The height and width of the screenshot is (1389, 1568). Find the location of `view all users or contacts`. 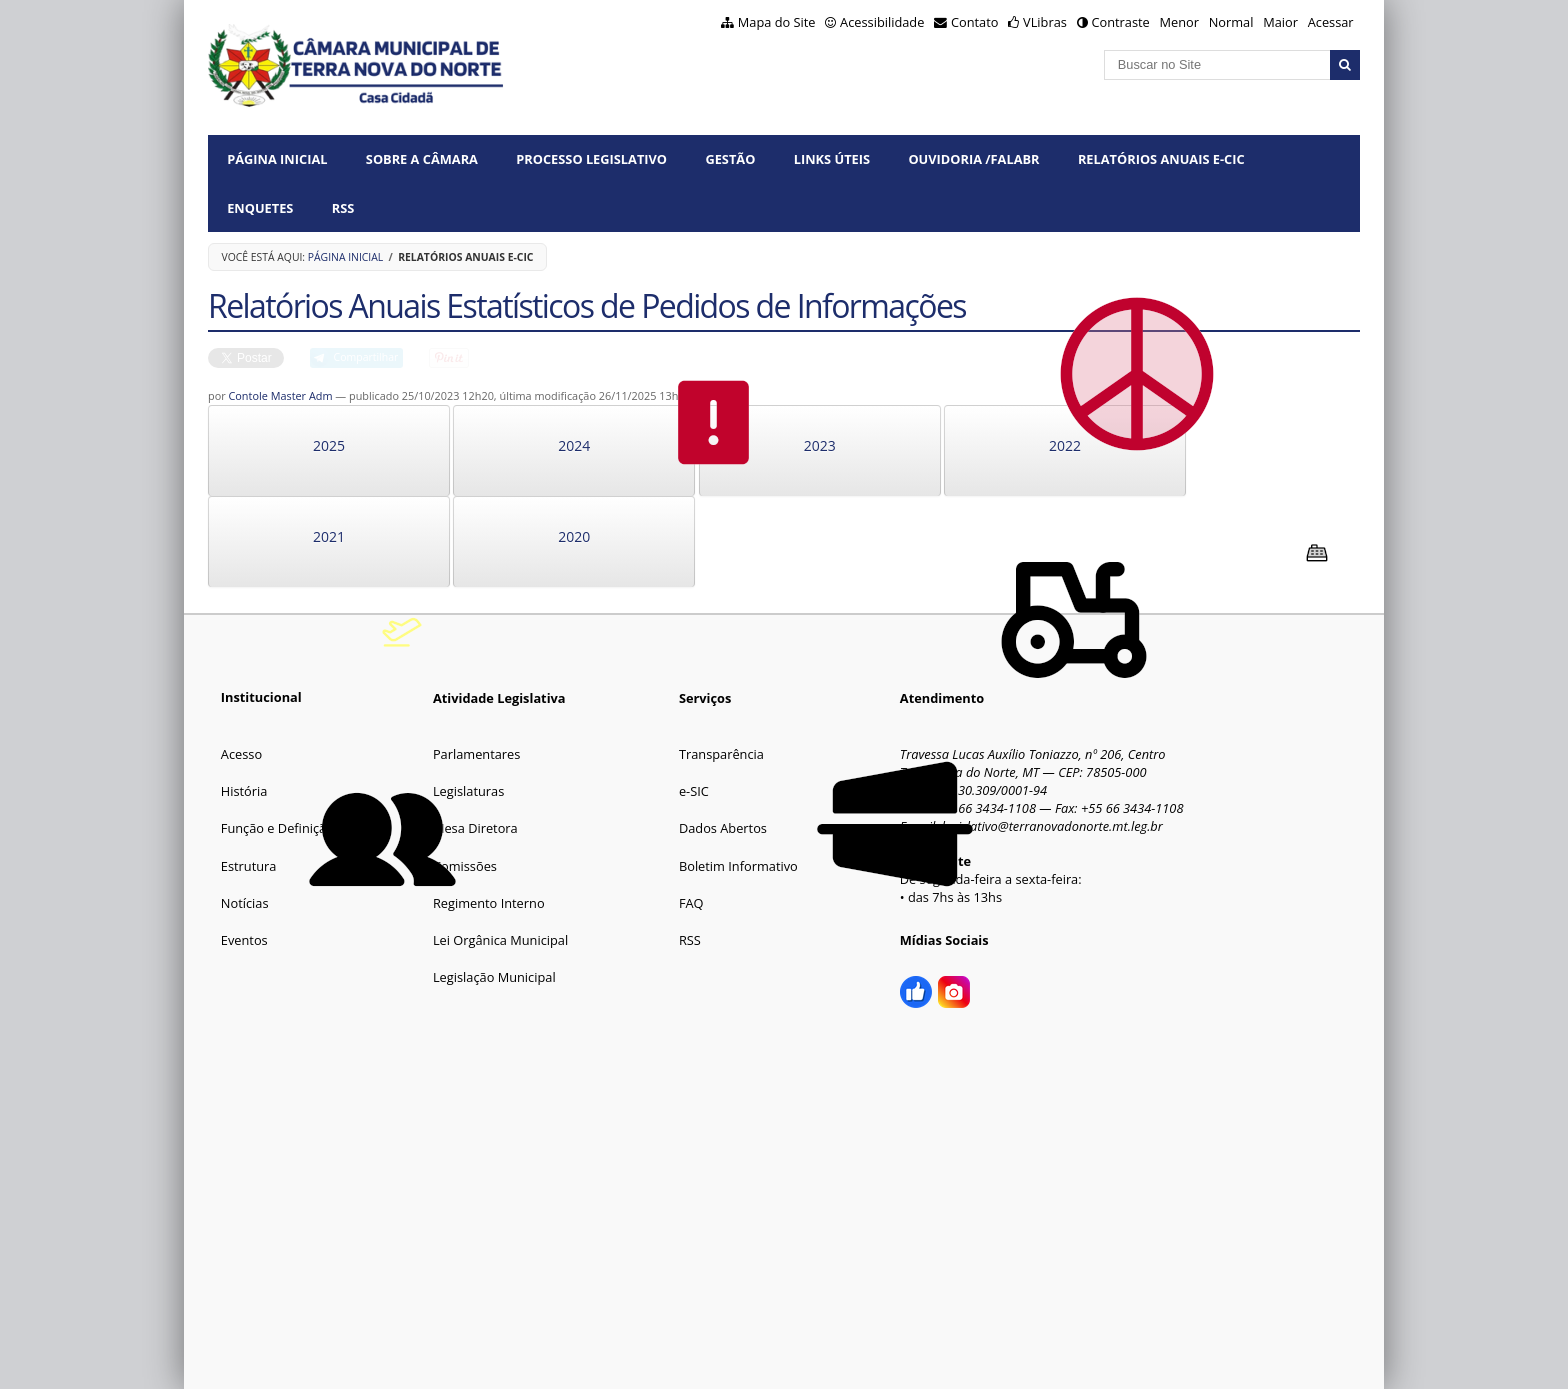

view all users or contacts is located at coordinates (382, 839).